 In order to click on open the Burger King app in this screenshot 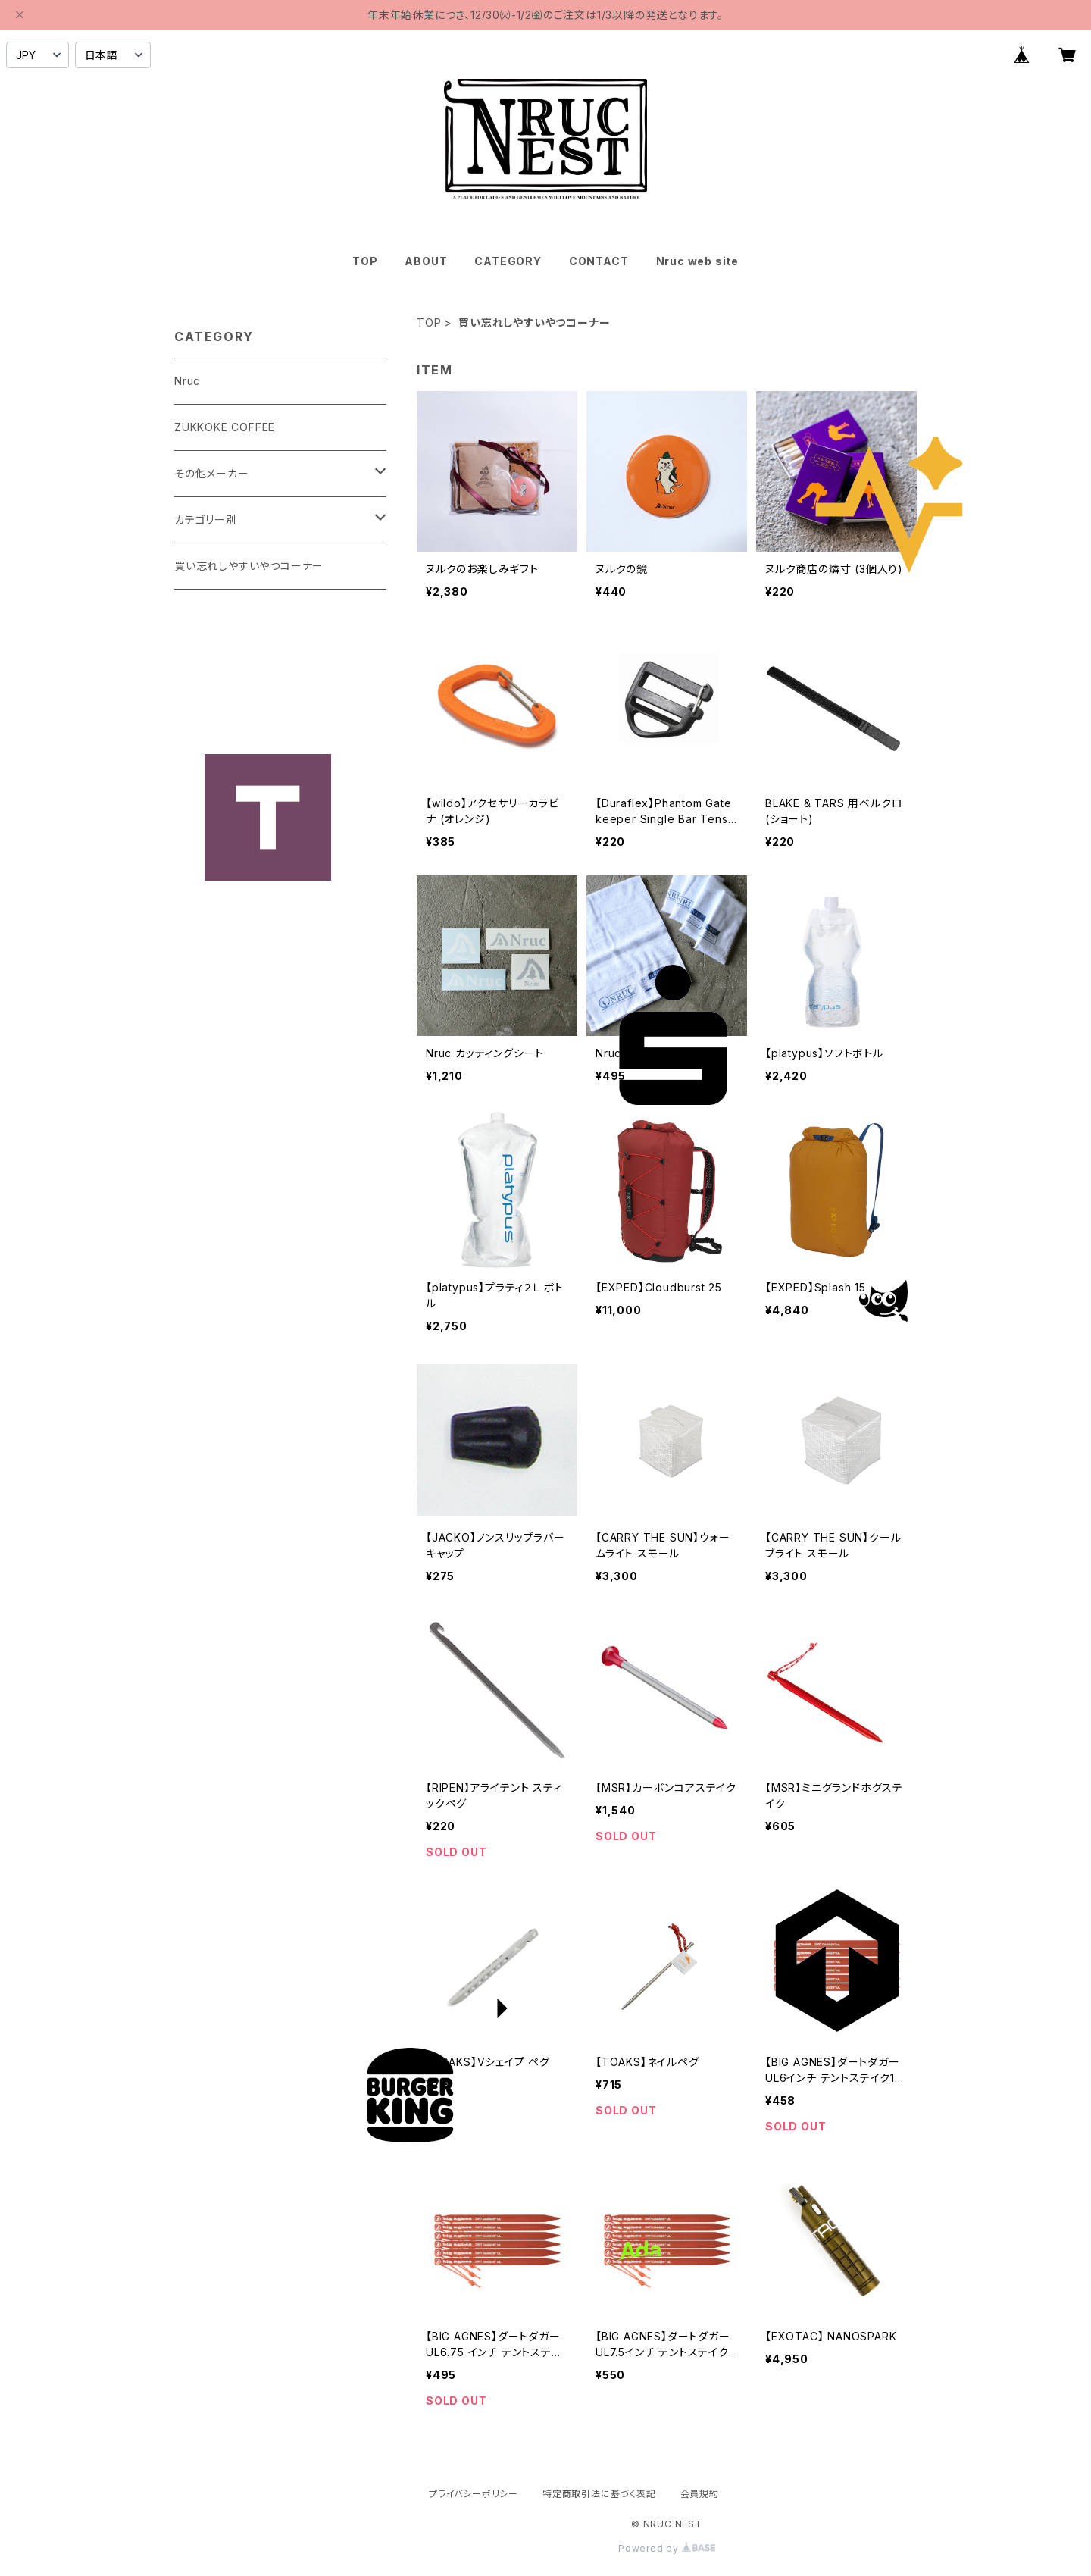, I will do `click(410, 2095)`.